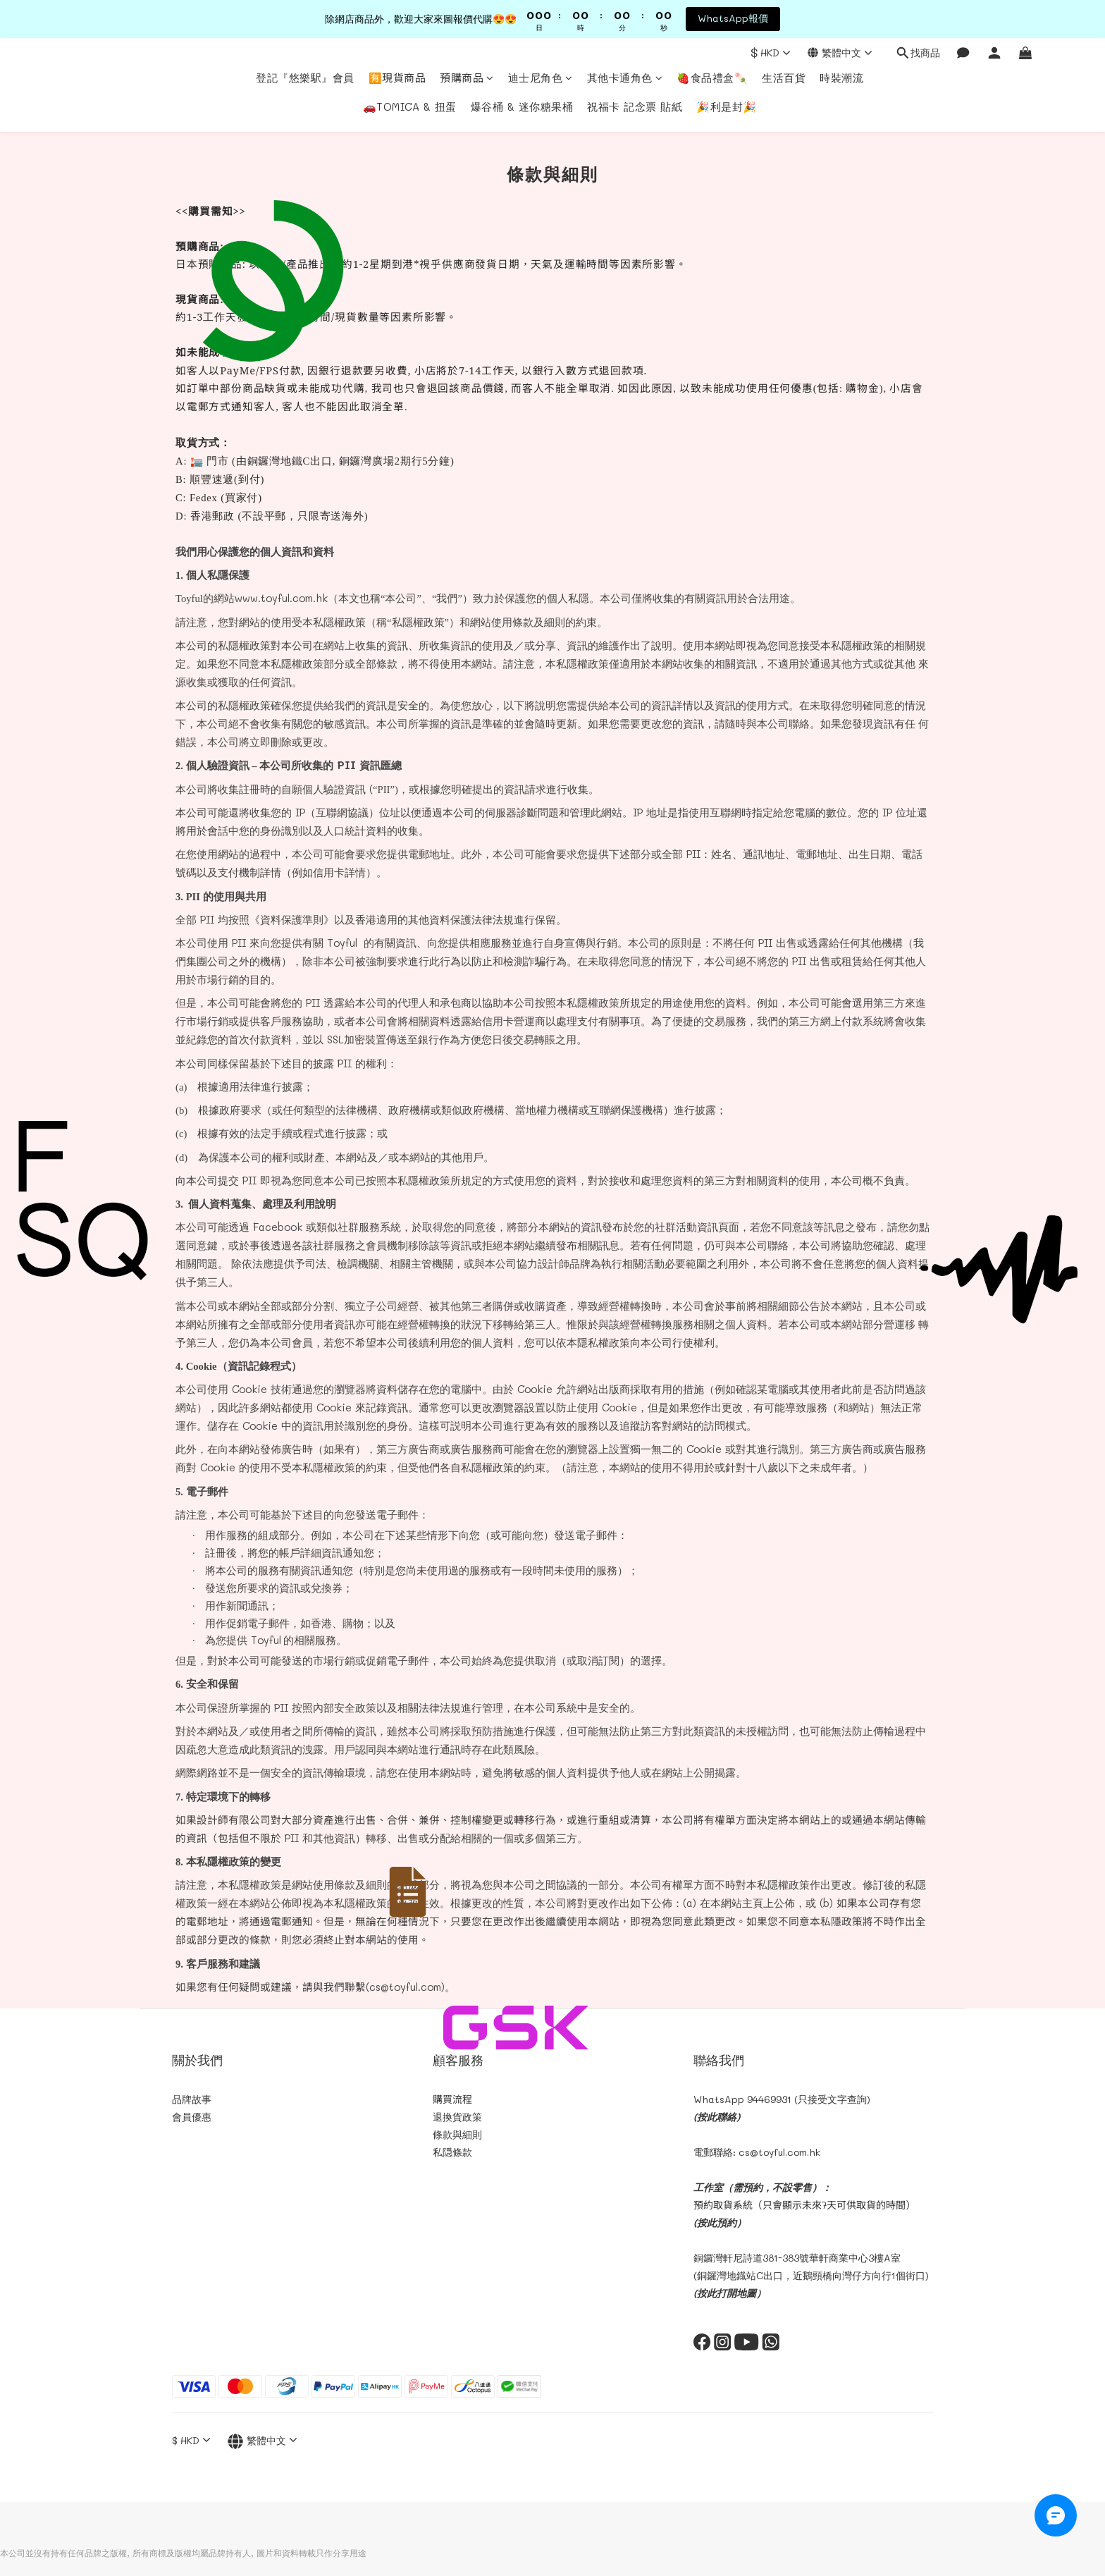  What do you see at coordinates (273, 281) in the screenshot?
I see `spring creators platform logo` at bounding box center [273, 281].